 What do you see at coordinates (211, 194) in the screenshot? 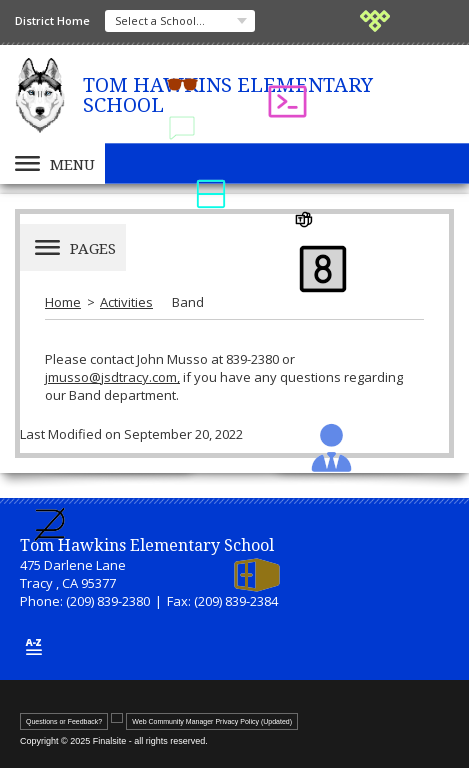
I see `split view into top and bottom panels` at bounding box center [211, 194].